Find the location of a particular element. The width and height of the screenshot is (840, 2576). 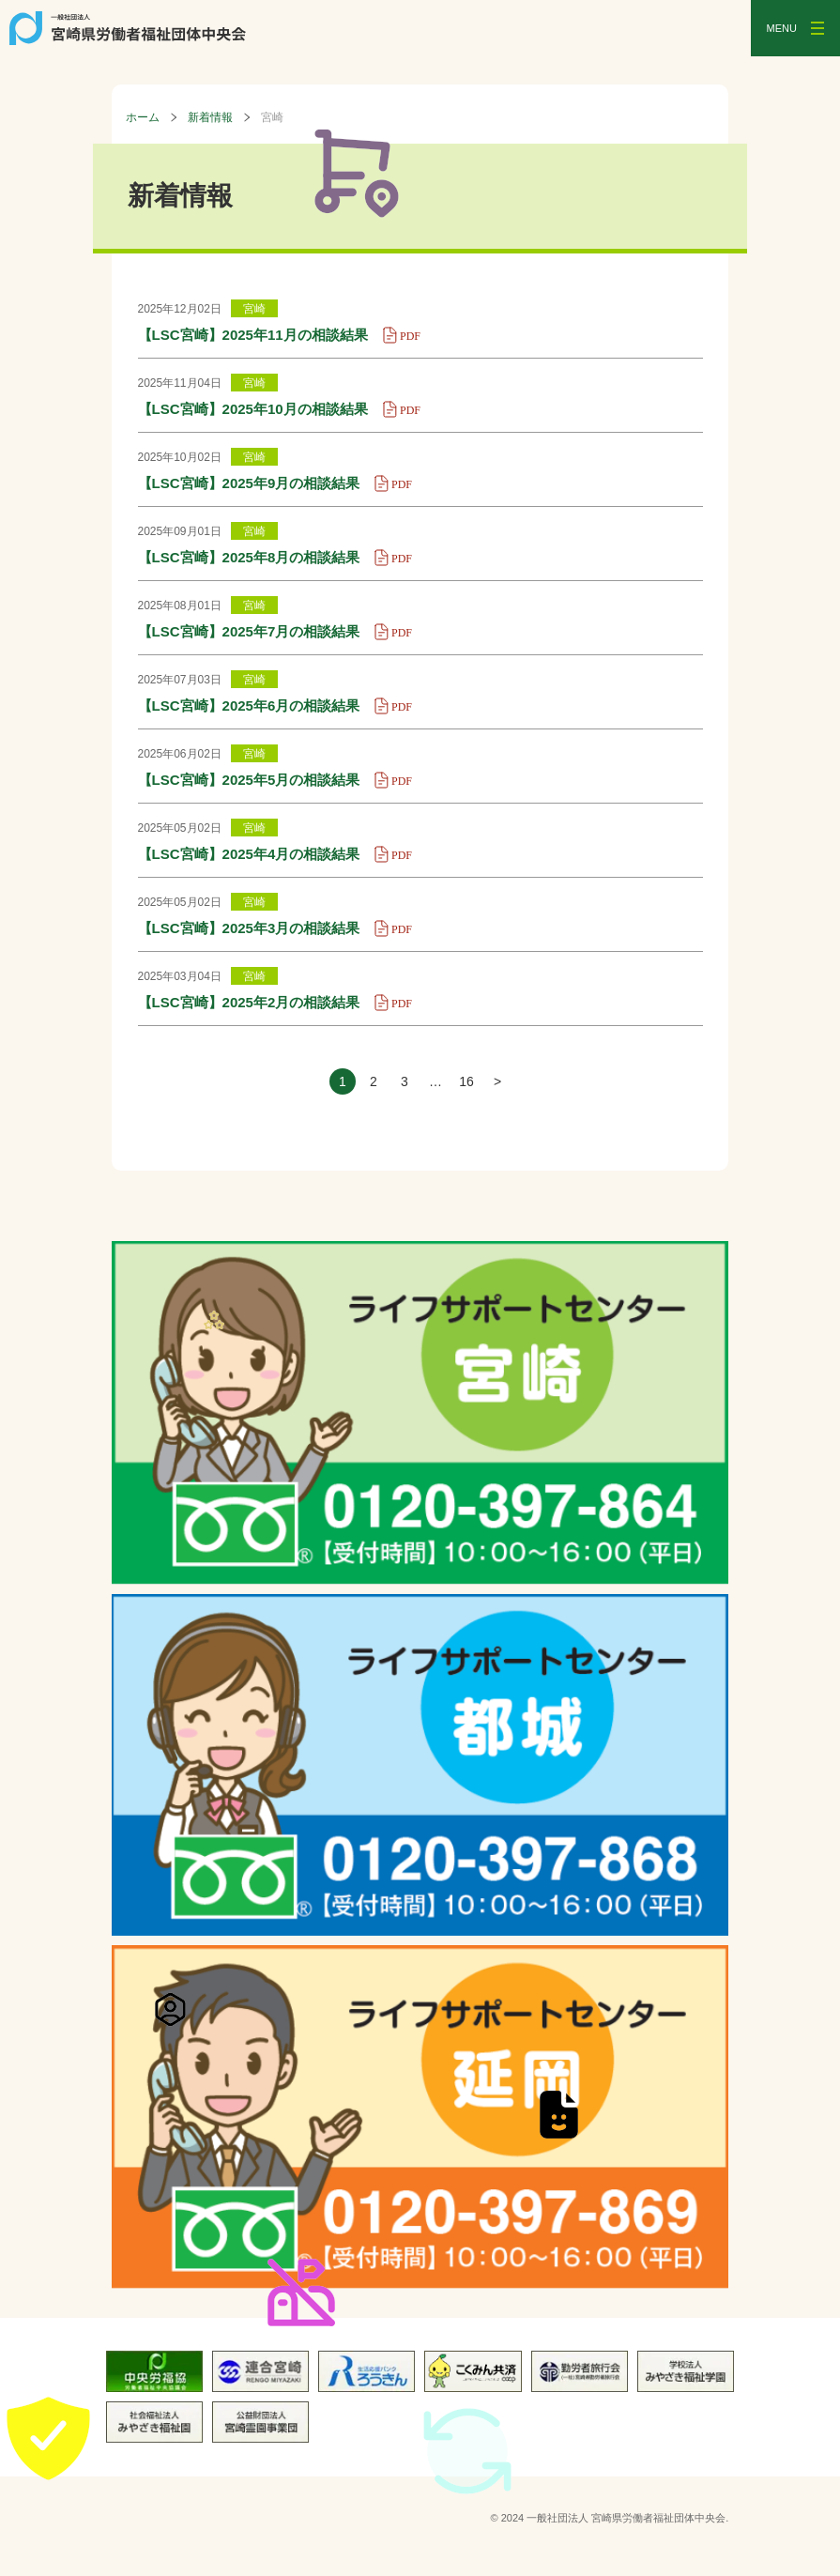

refresh or reload content is located at coordinates (467, 2451).